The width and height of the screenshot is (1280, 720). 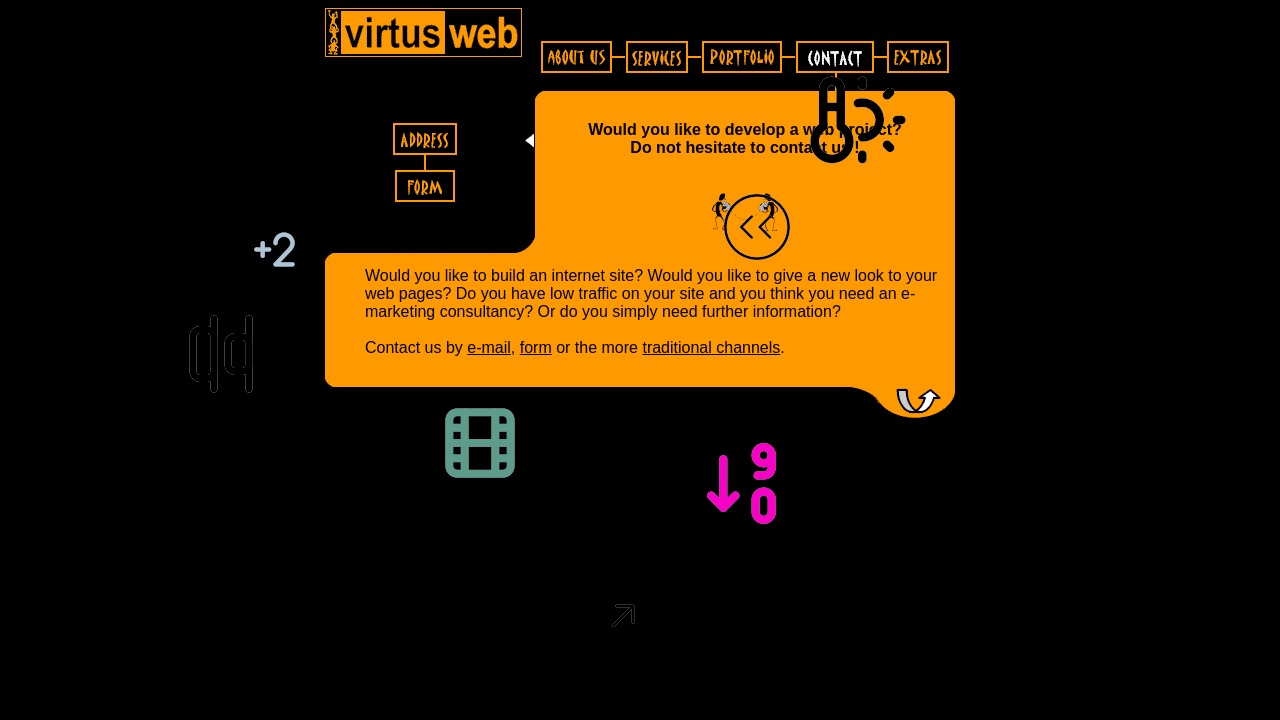 What do you see at coordinates (275, 249) in the screenshot?
I see `increase exposure by 2 stops` at bounding box center [275, 249].